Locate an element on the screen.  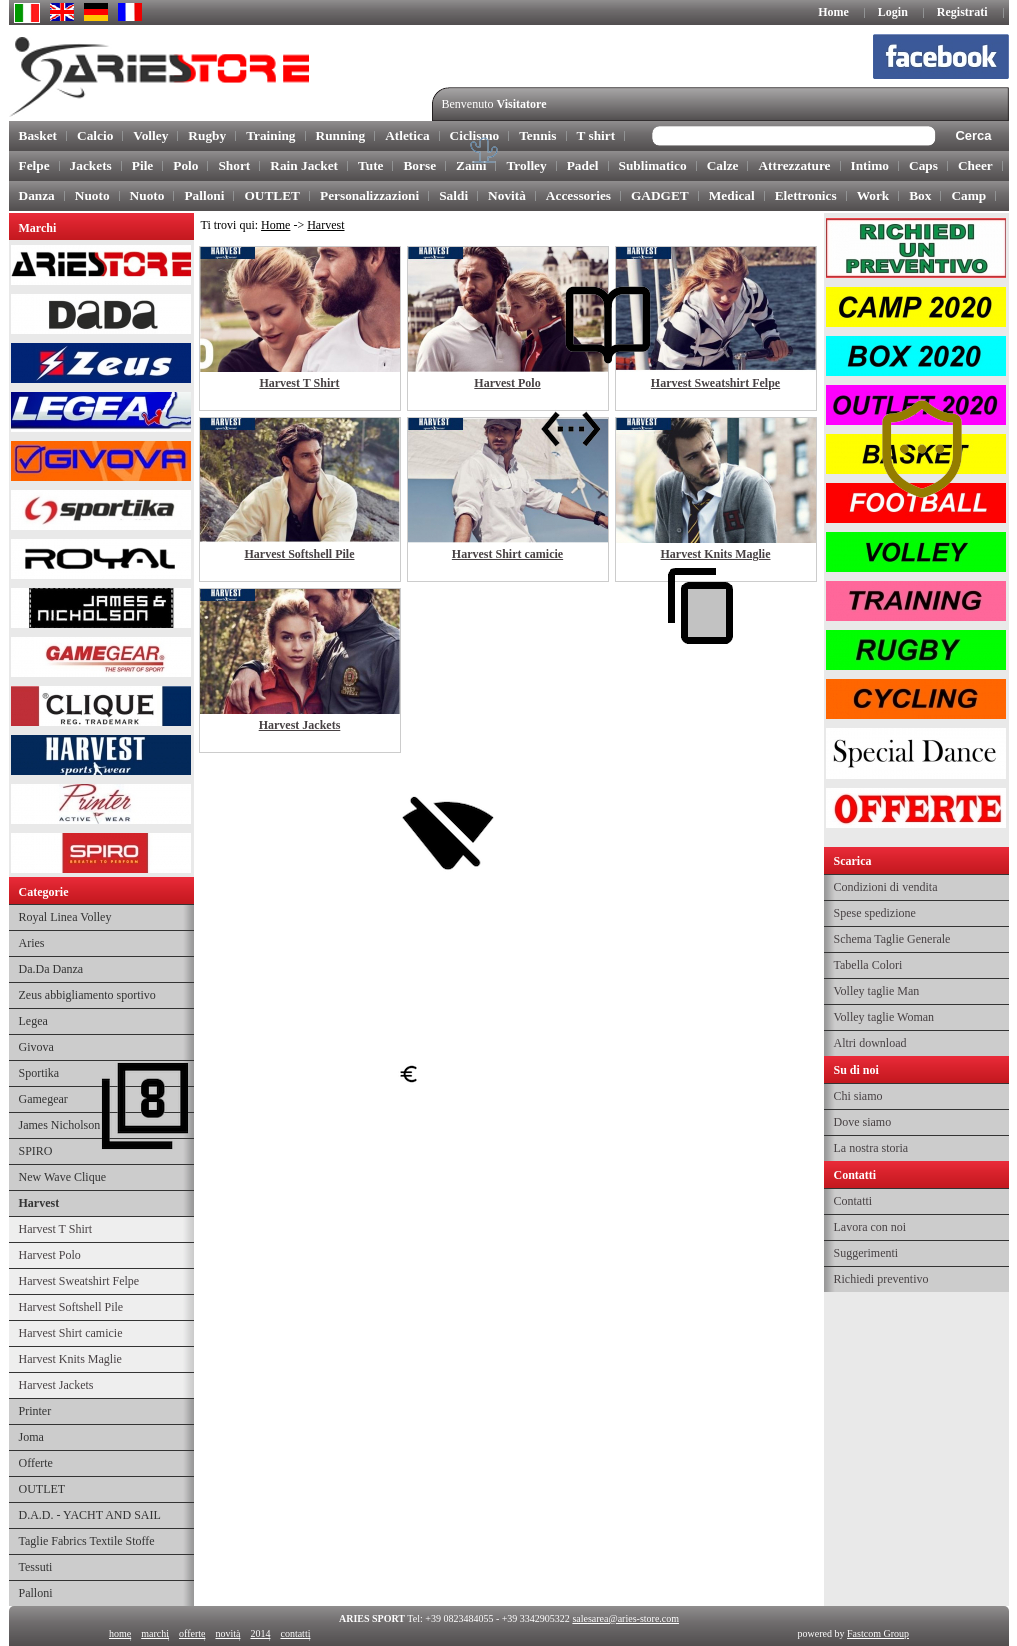
view price in euros is located at coordinates (409, 1074).